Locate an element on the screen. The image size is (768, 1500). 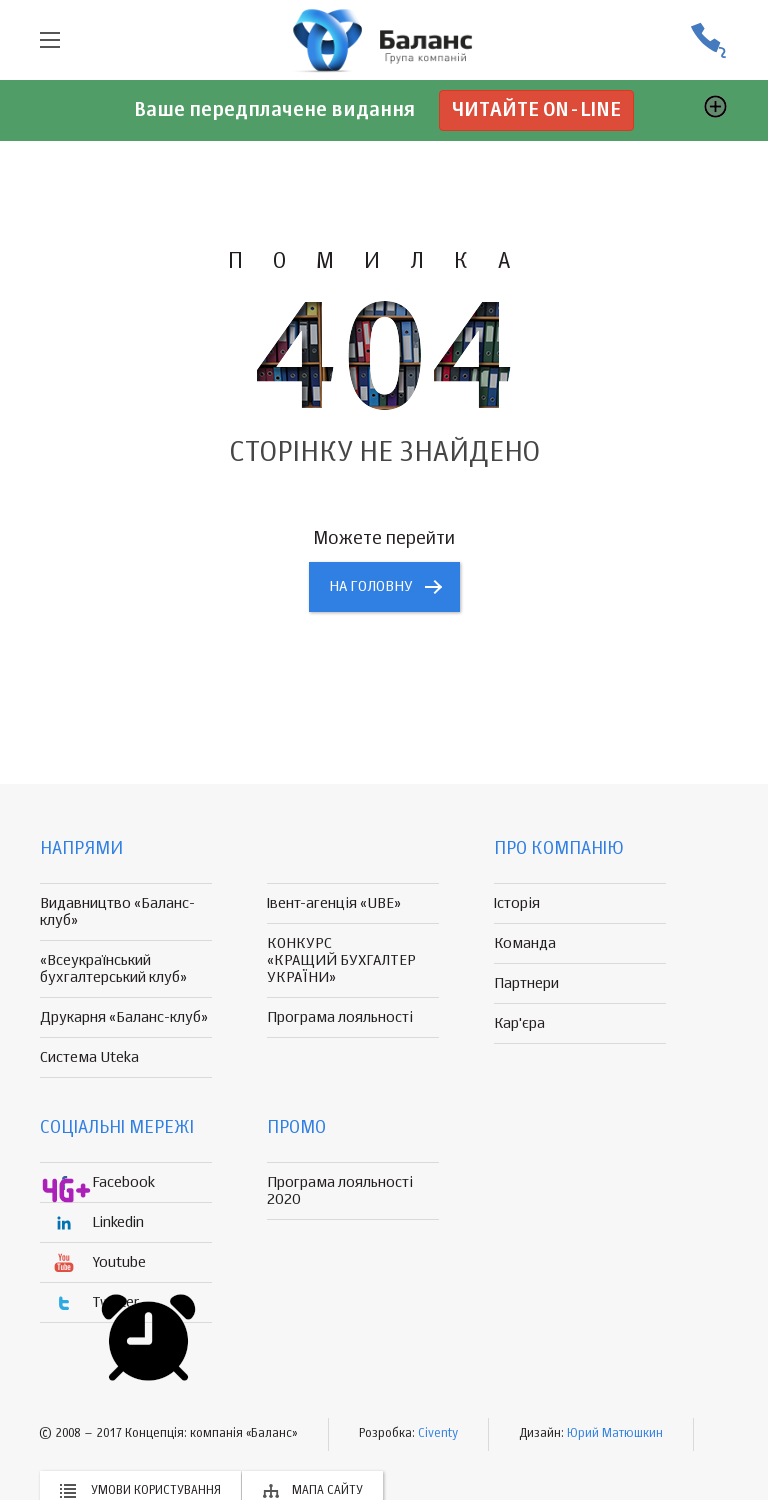
indicates 4G+ or LTE-Advanced network connectivity is located at coordinates (66, 1190).